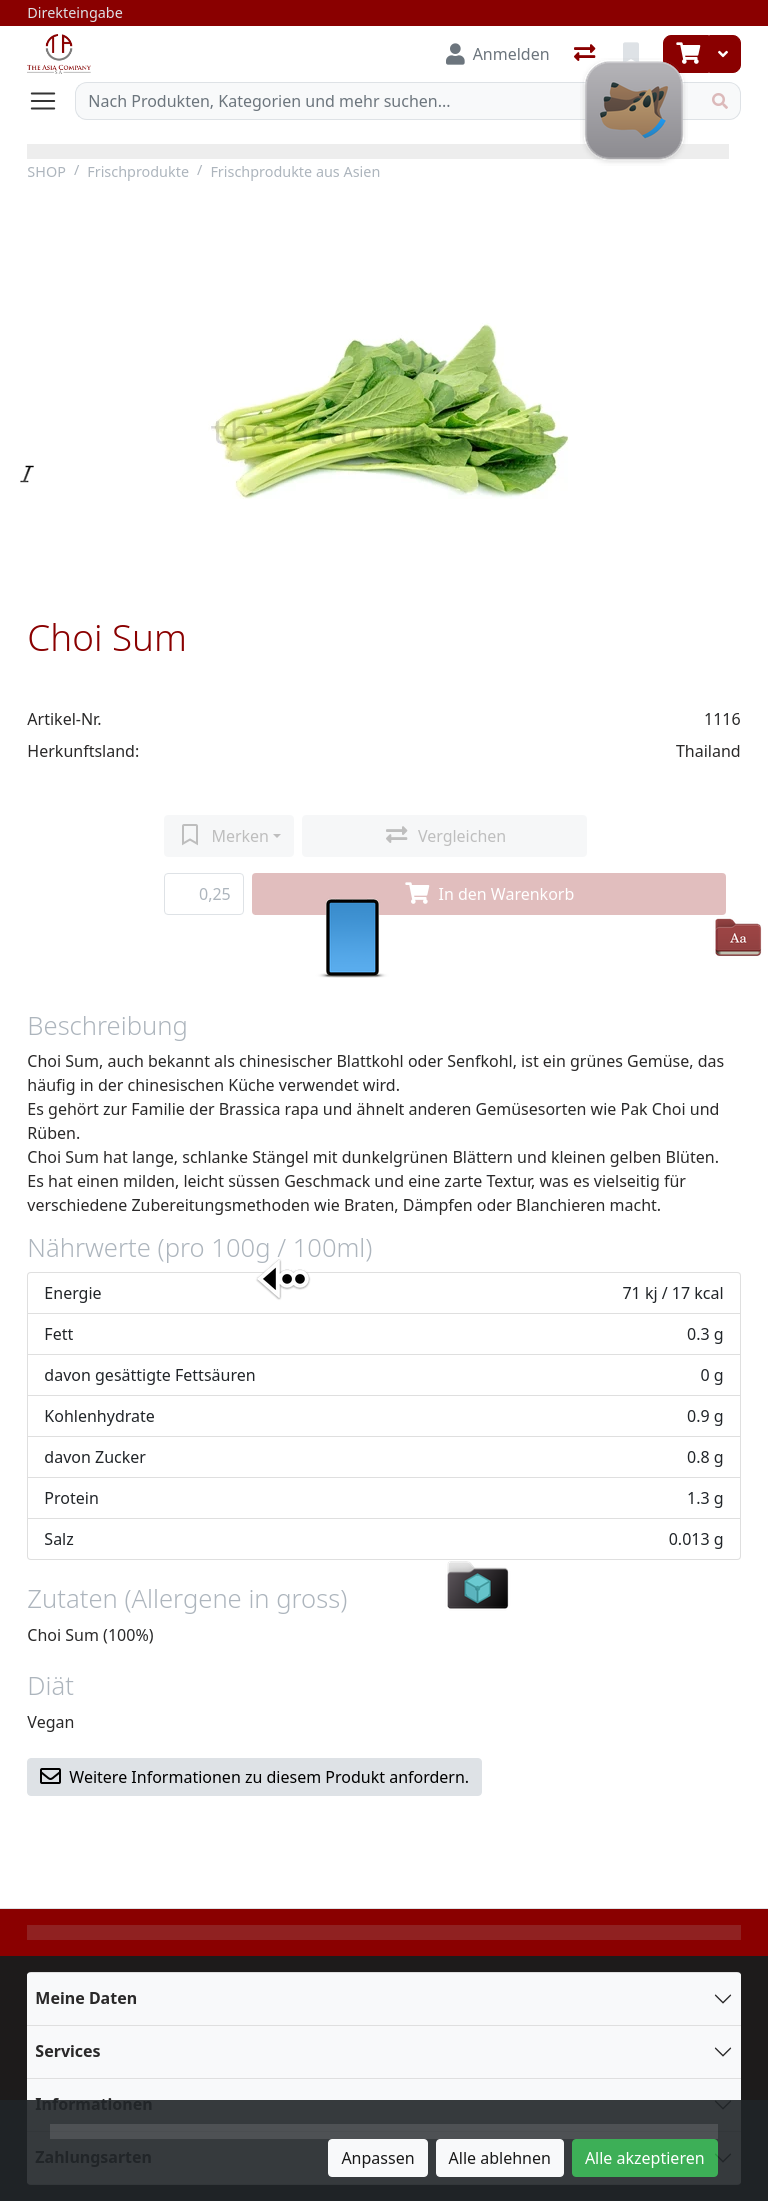 The height and width of the screenshot is (2201, 768). I want to click on represents a connected iPad Mini device, so click(352, 929).